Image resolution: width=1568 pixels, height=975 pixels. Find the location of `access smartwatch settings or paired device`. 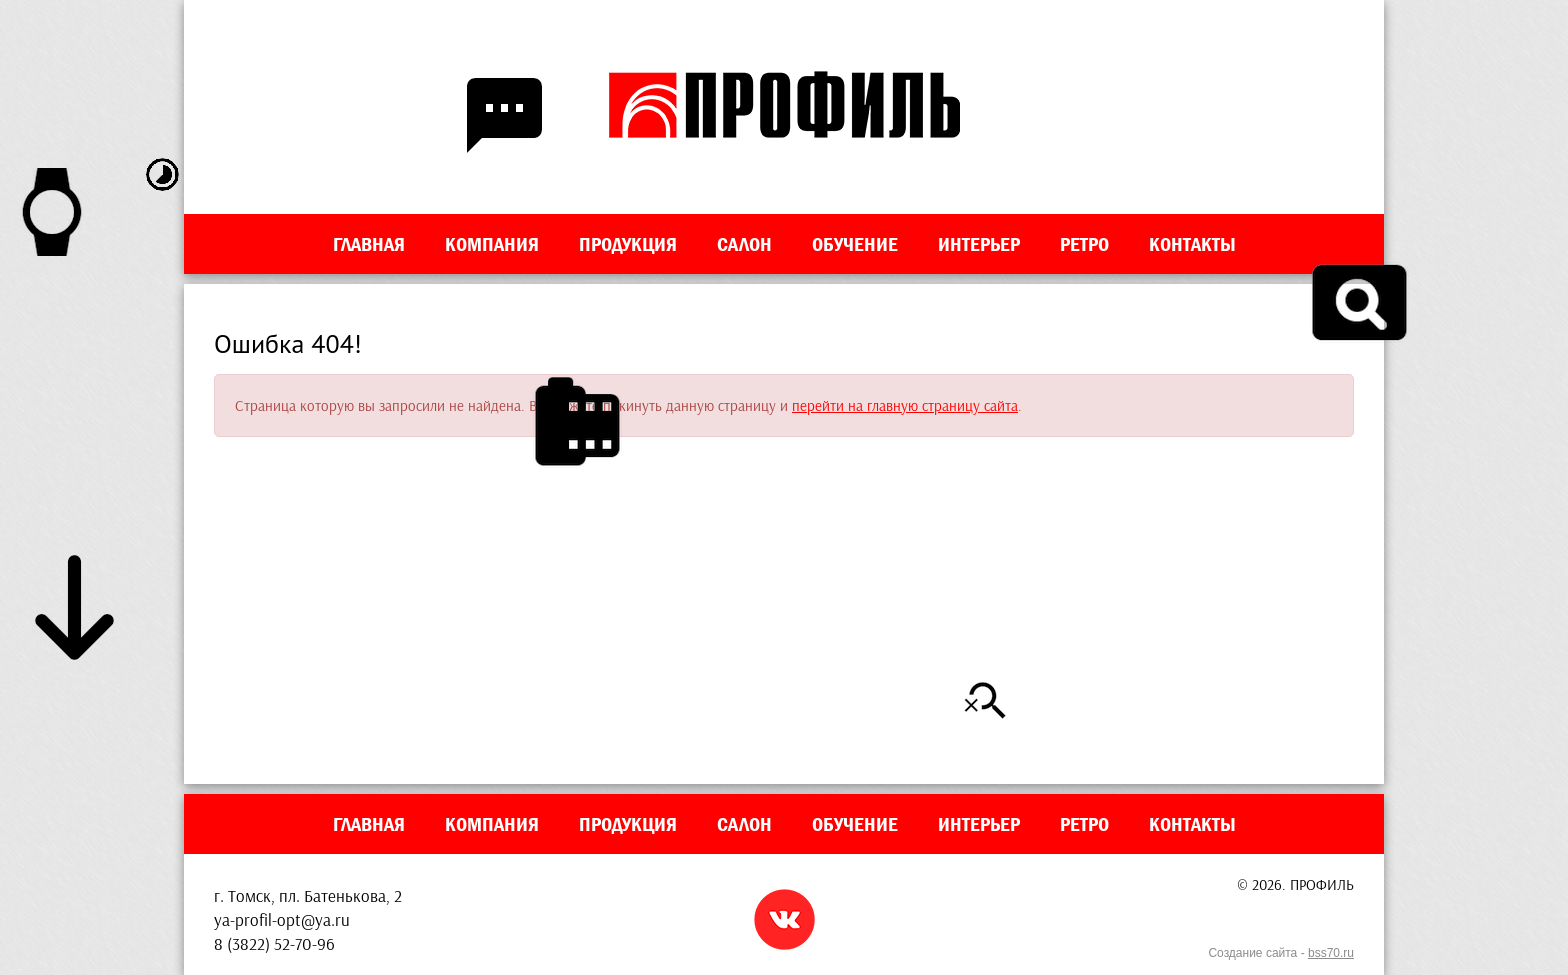

access smartwatch settings or paired device is located at coordinates (52, 212).